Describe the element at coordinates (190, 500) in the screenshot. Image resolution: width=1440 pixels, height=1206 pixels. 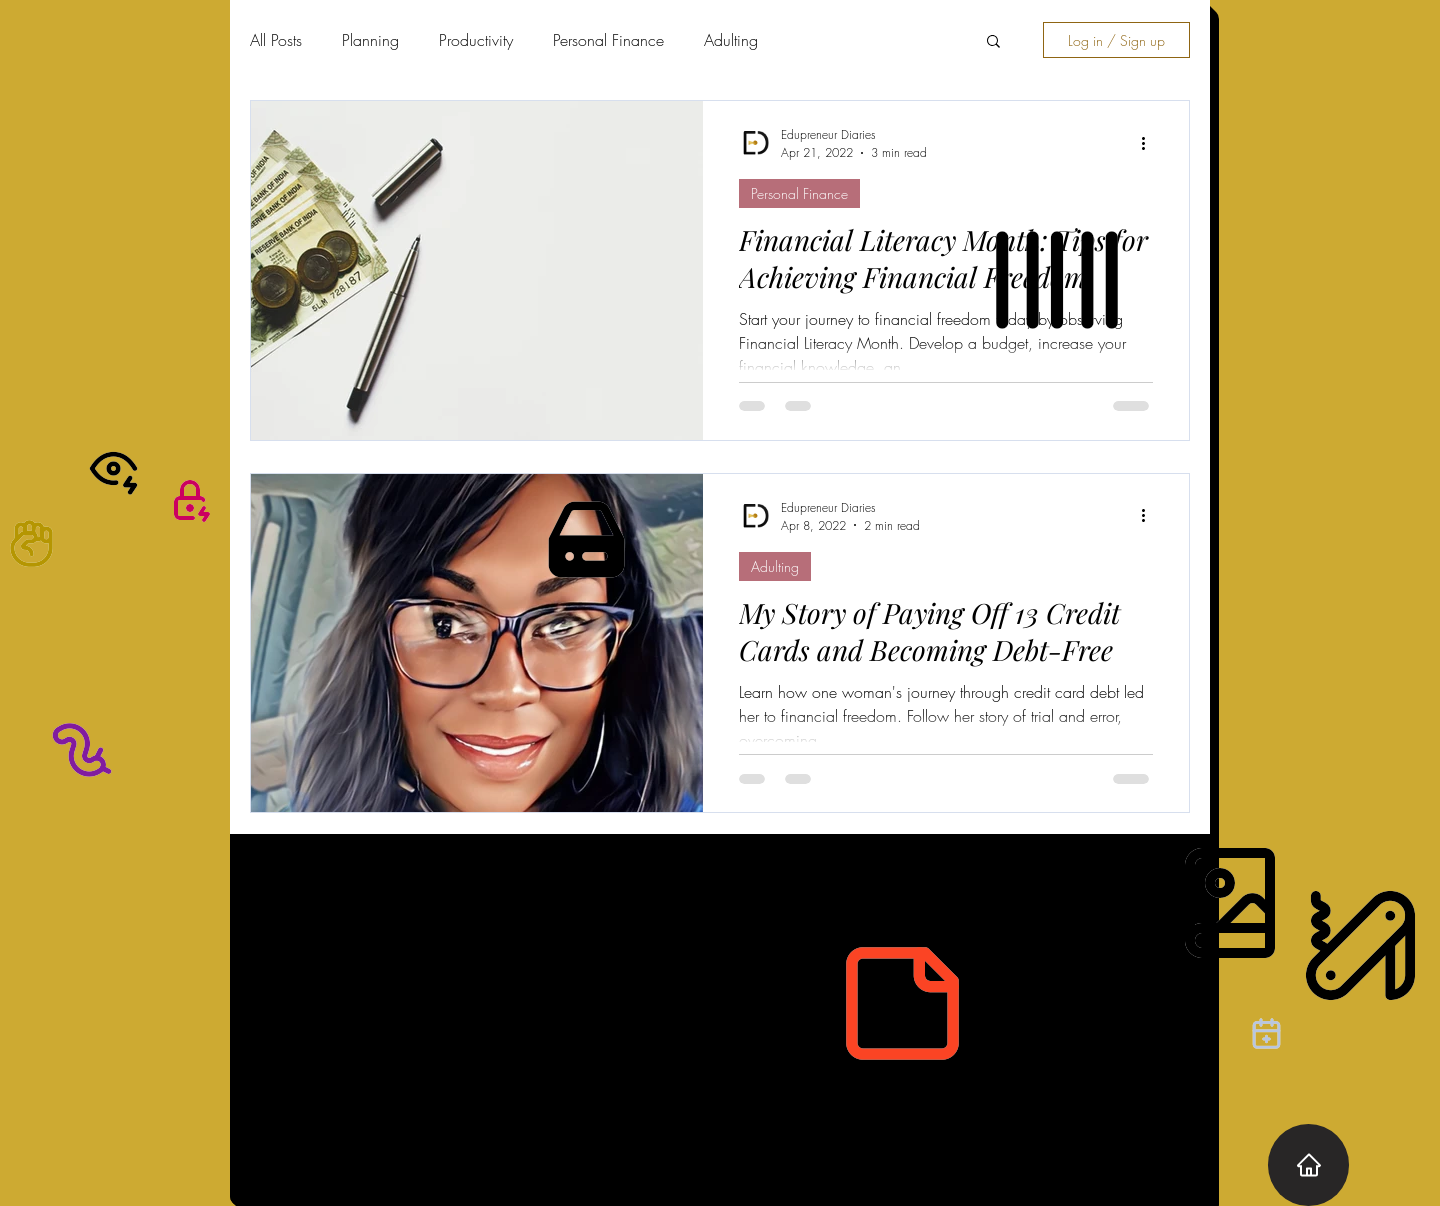
I see `indicates encrypted or secure connection` at that location.